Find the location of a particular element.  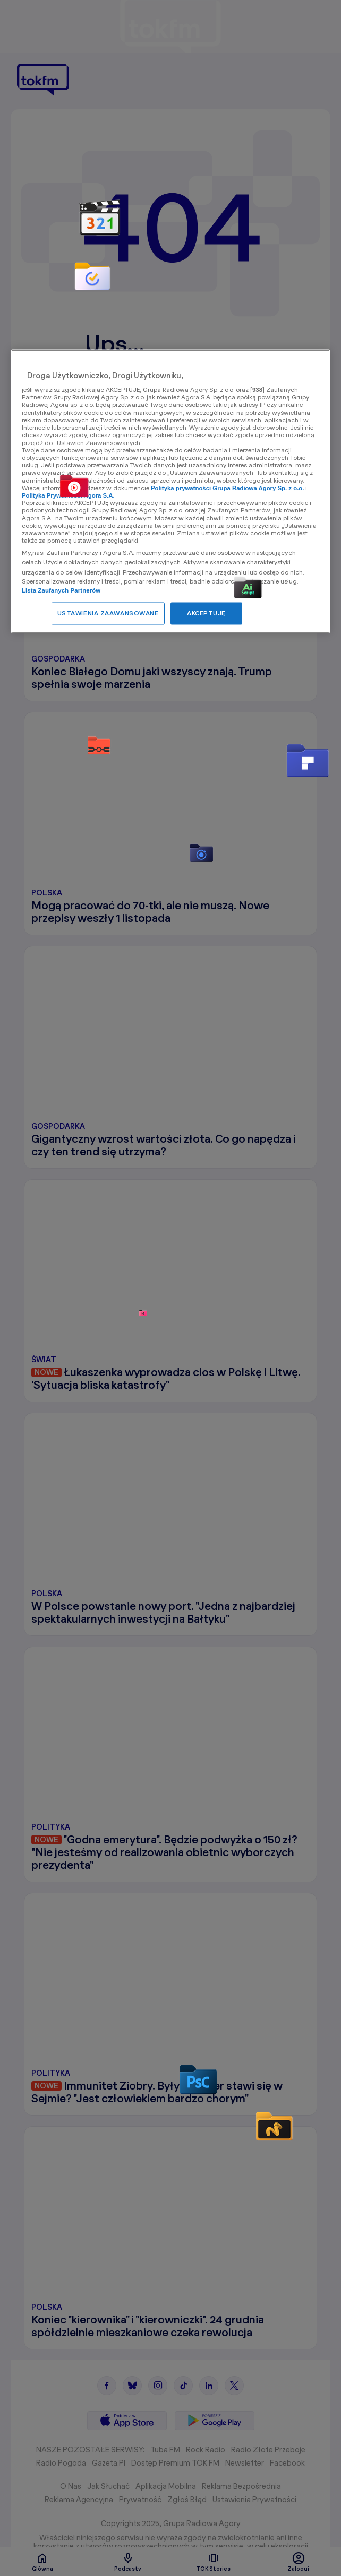

folder containing adobe indesign project files is located at coordinates (143, 1313).